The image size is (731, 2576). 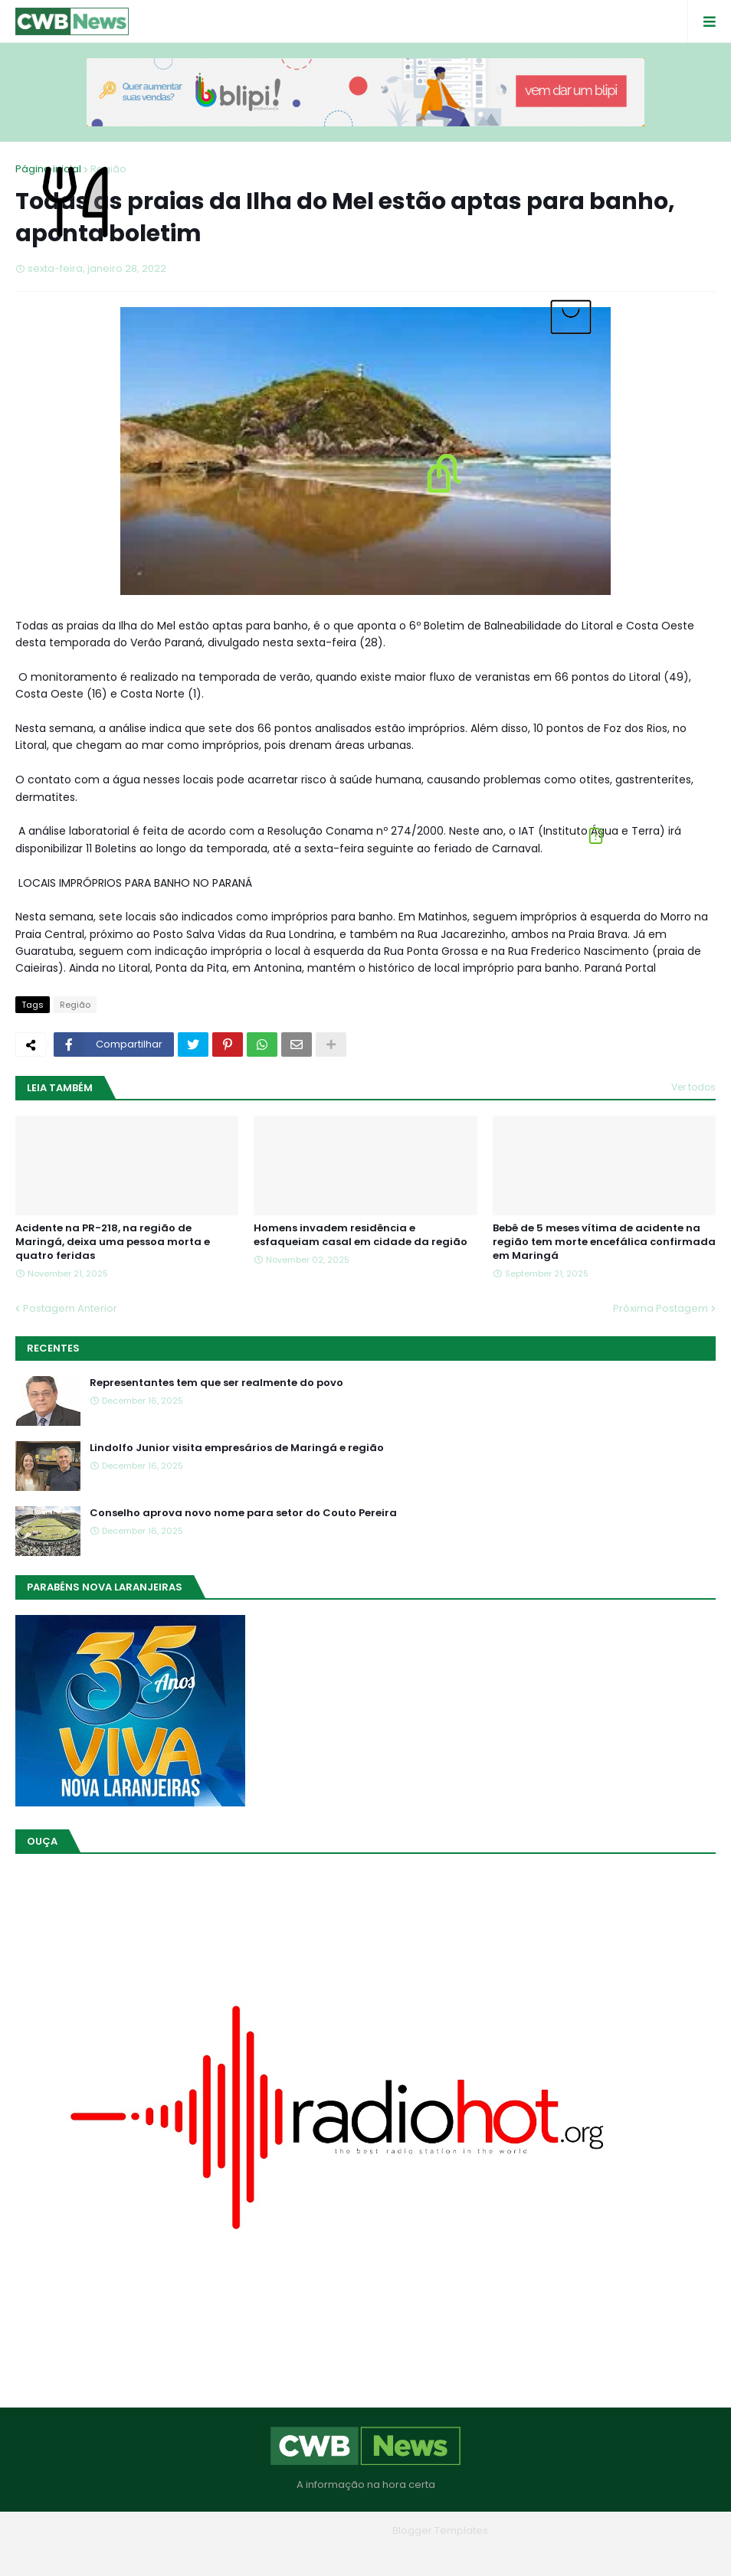 What do you see at coordinates (443, 475) in the screenshot?
I see `select tea or hot beverage option` at bounding box center [443, 475].